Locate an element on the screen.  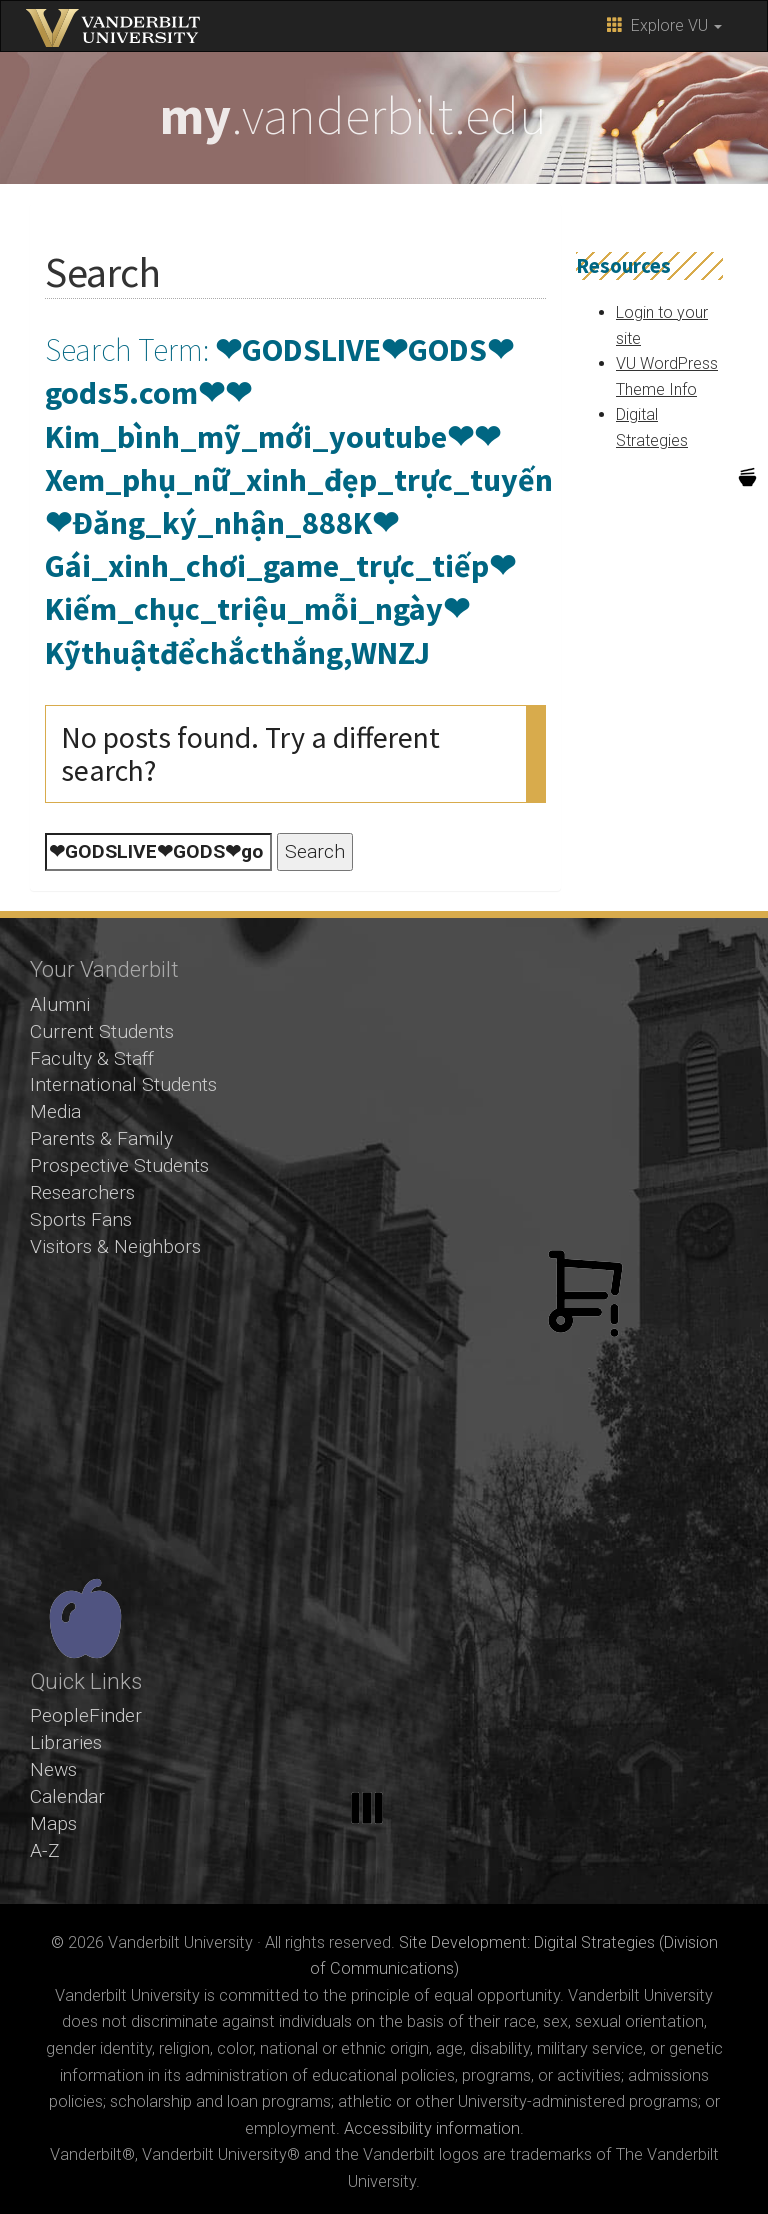
access health or nutrition tracking features is located at coordinates (85, 1618).